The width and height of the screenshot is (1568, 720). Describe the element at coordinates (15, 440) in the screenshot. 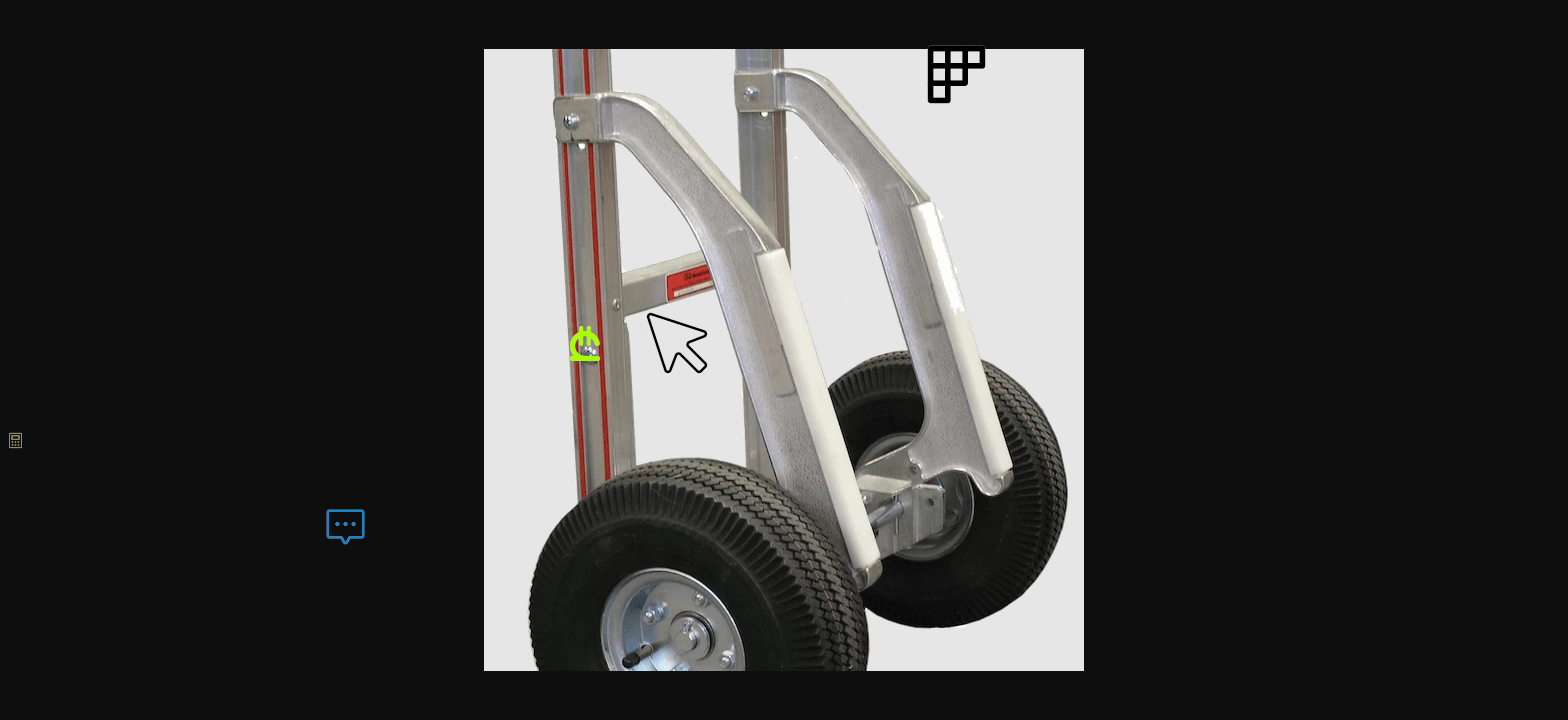

I see `open calculator app` at that location.